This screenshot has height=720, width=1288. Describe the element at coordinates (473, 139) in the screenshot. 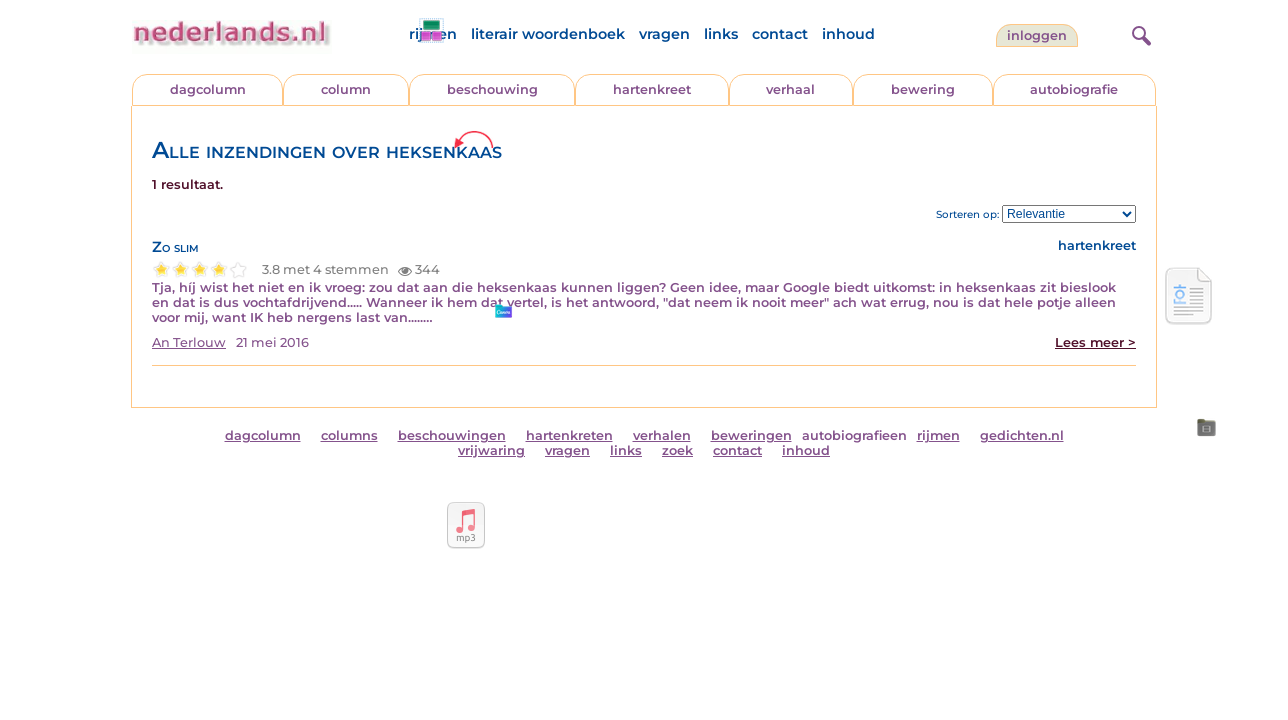

I see `undo the last action` at that location.